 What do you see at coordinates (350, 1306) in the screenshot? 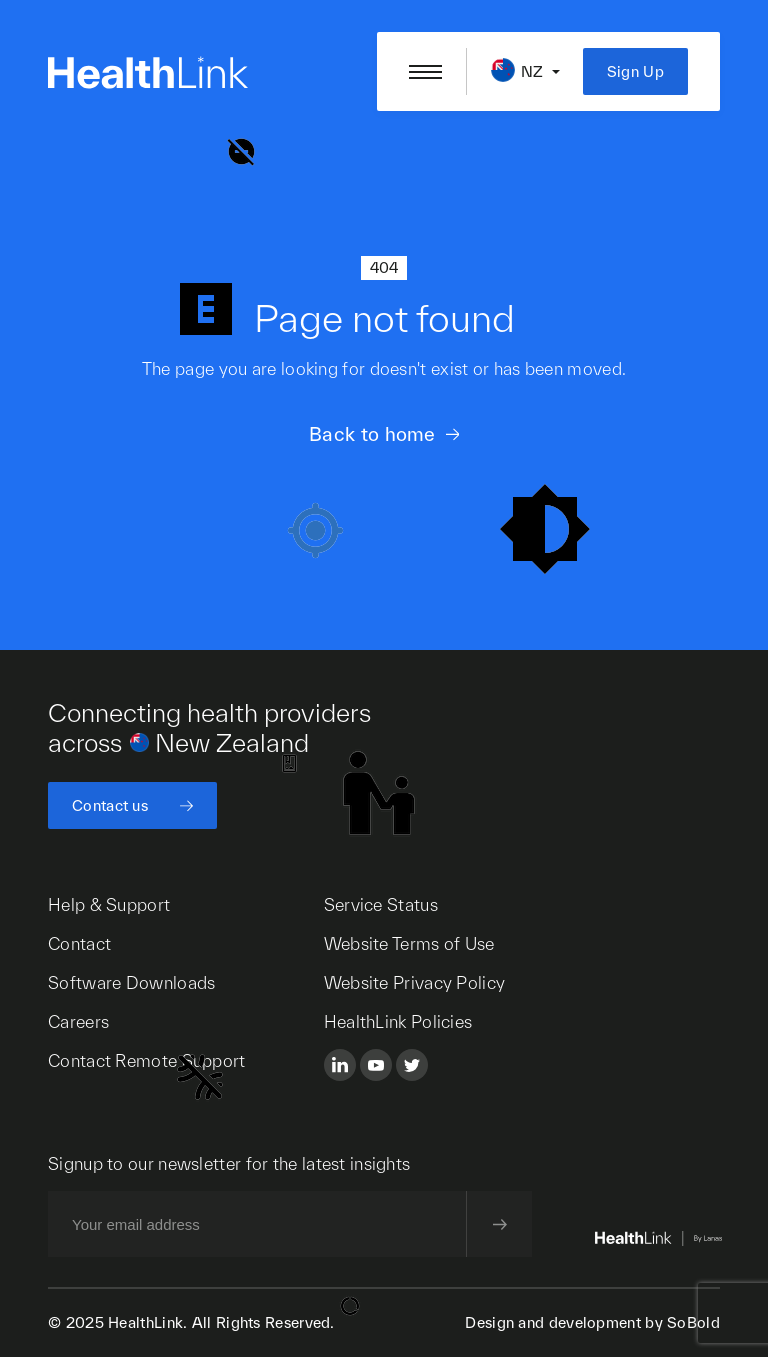
I see `view mobile data usage statistics` at bounding box center [350, 1306].